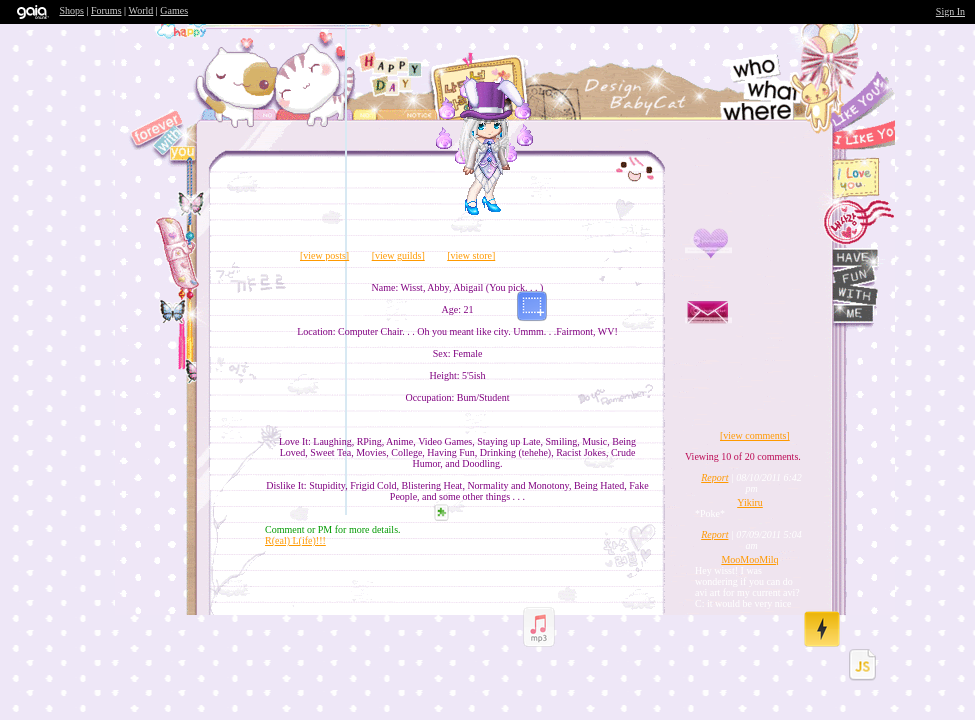 The height and width of the screenshot is (720, 975). I want to click on access power and battery settings, so click(822, 629).